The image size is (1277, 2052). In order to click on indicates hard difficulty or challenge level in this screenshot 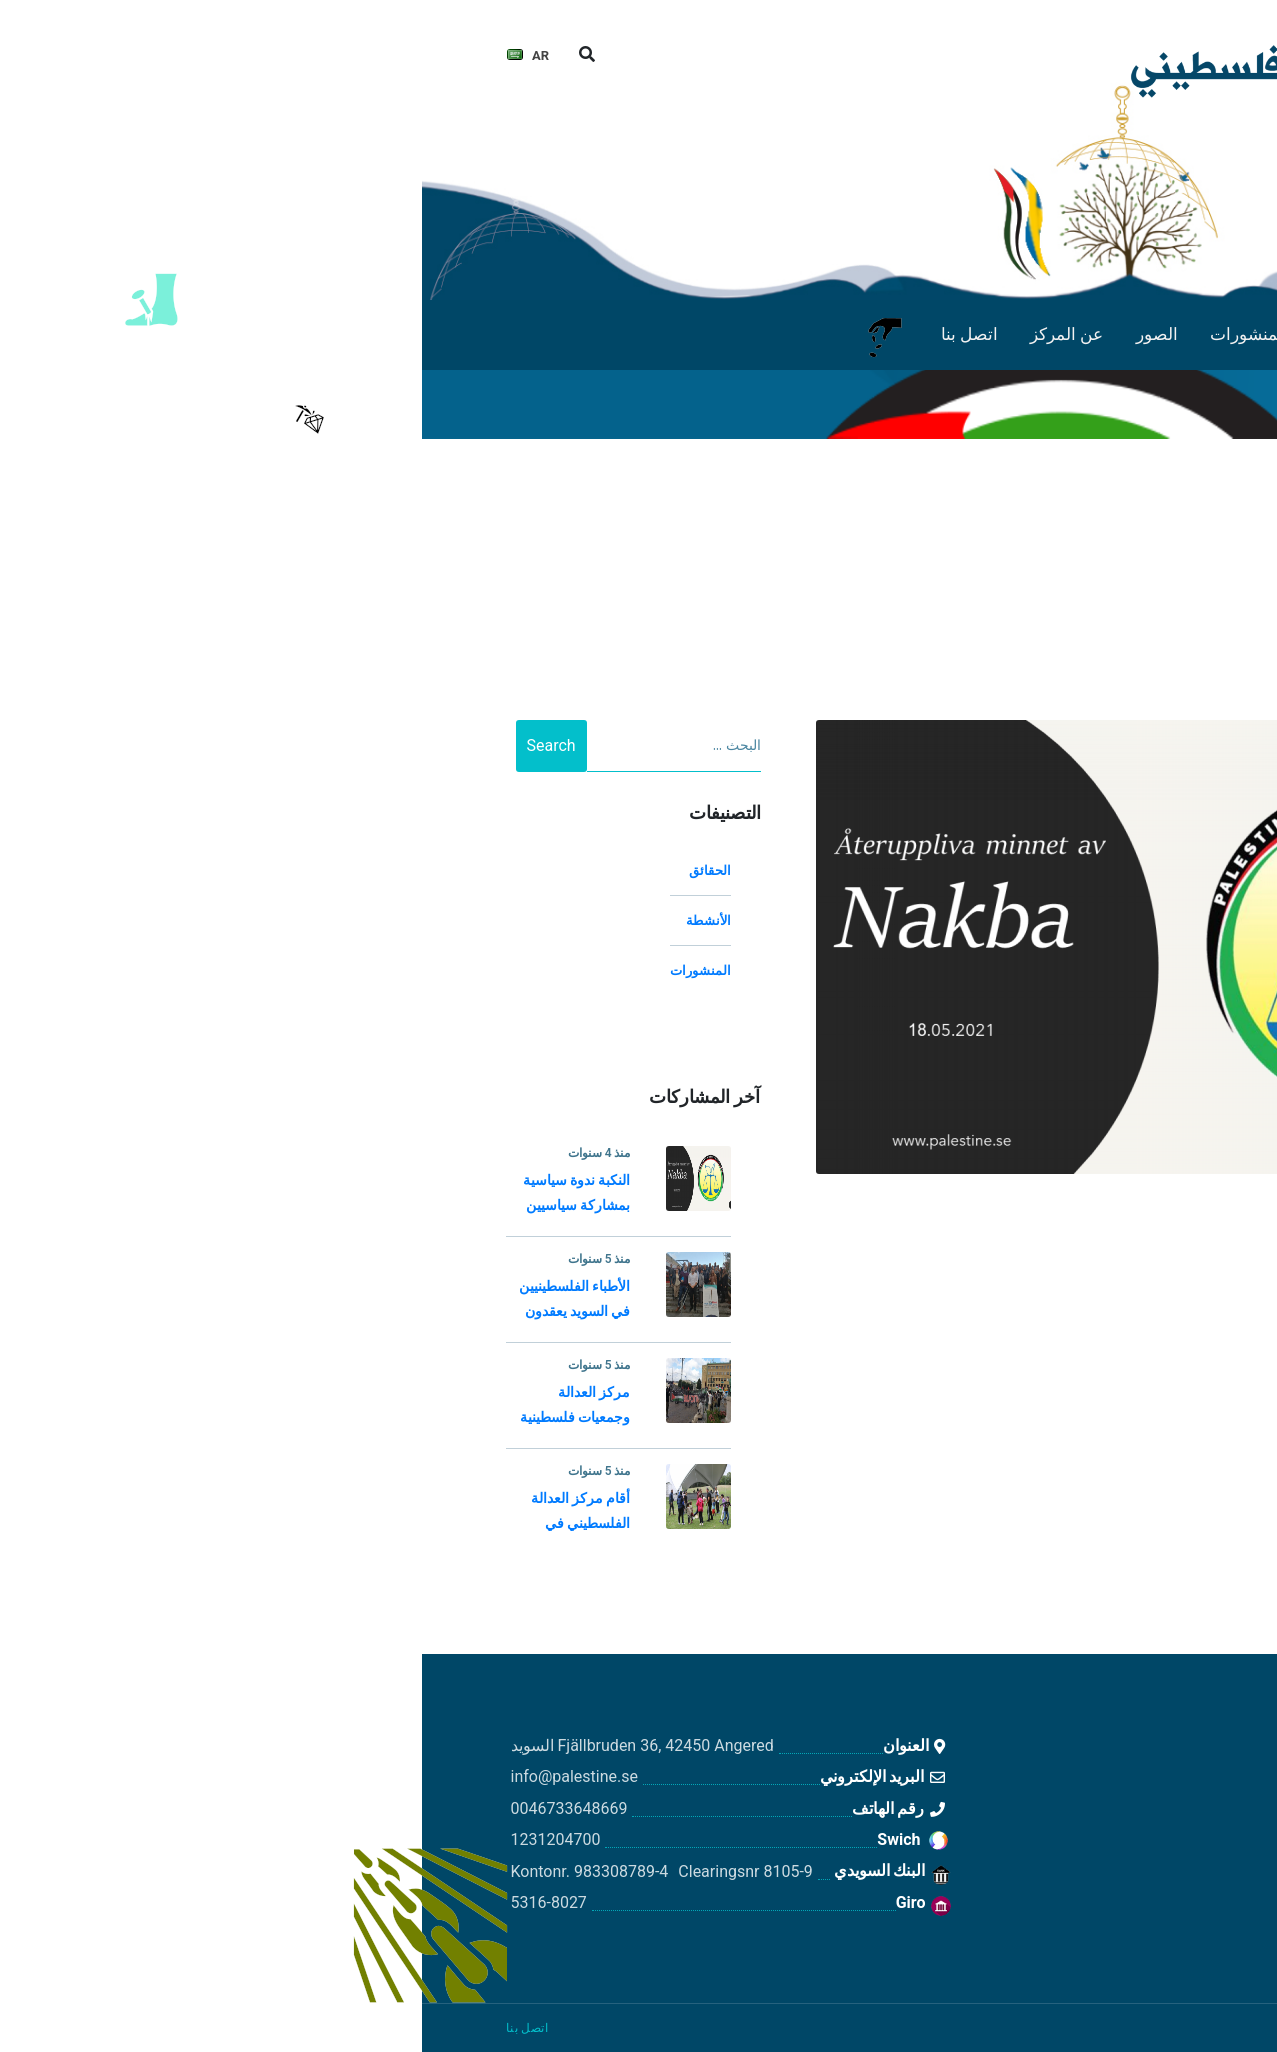, I will do `click(309, 419)`.